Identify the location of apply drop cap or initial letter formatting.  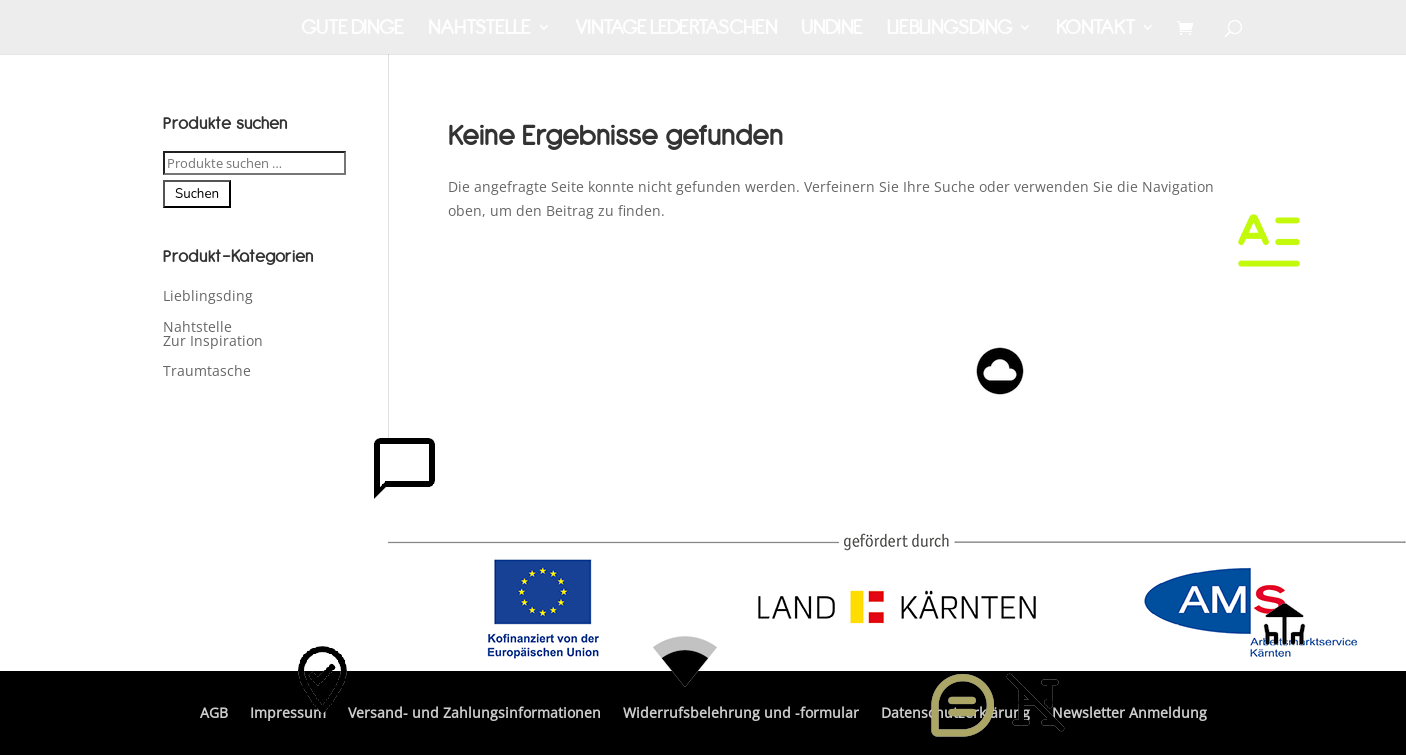
(1269, 242).